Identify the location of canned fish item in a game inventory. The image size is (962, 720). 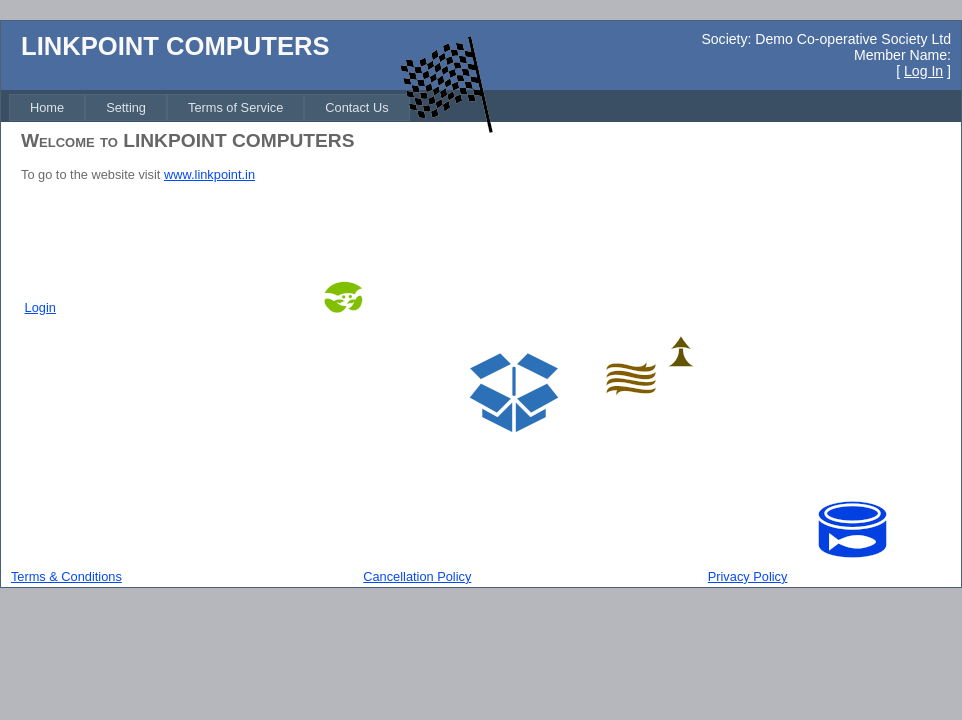
(852, 529).